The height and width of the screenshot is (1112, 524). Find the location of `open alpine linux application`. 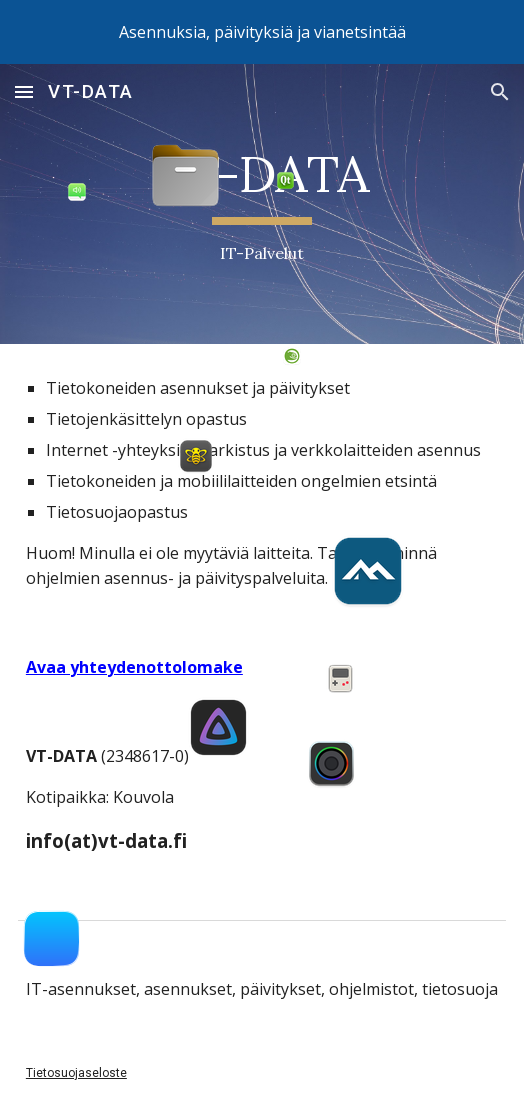

open alpine linux application is located at coordinates (368, 571).